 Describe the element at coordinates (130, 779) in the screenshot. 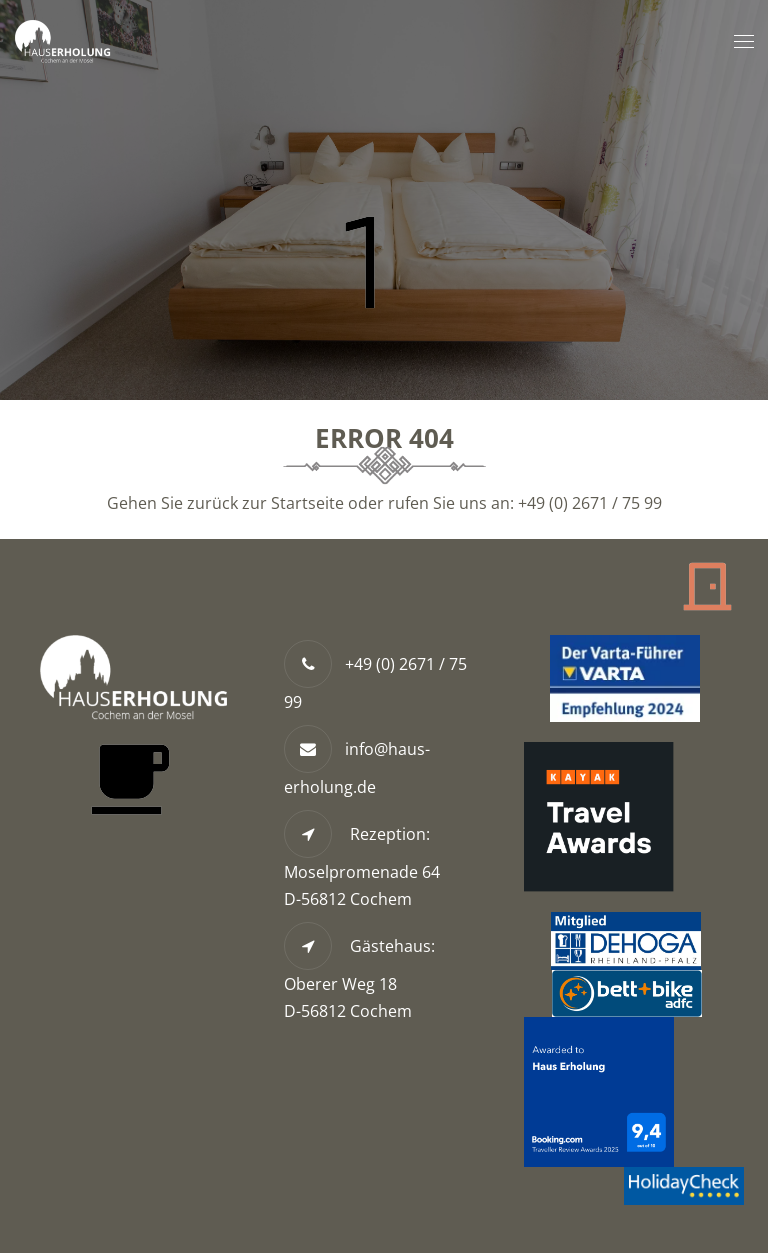

I see `access coffee shop or café listings` at that location.